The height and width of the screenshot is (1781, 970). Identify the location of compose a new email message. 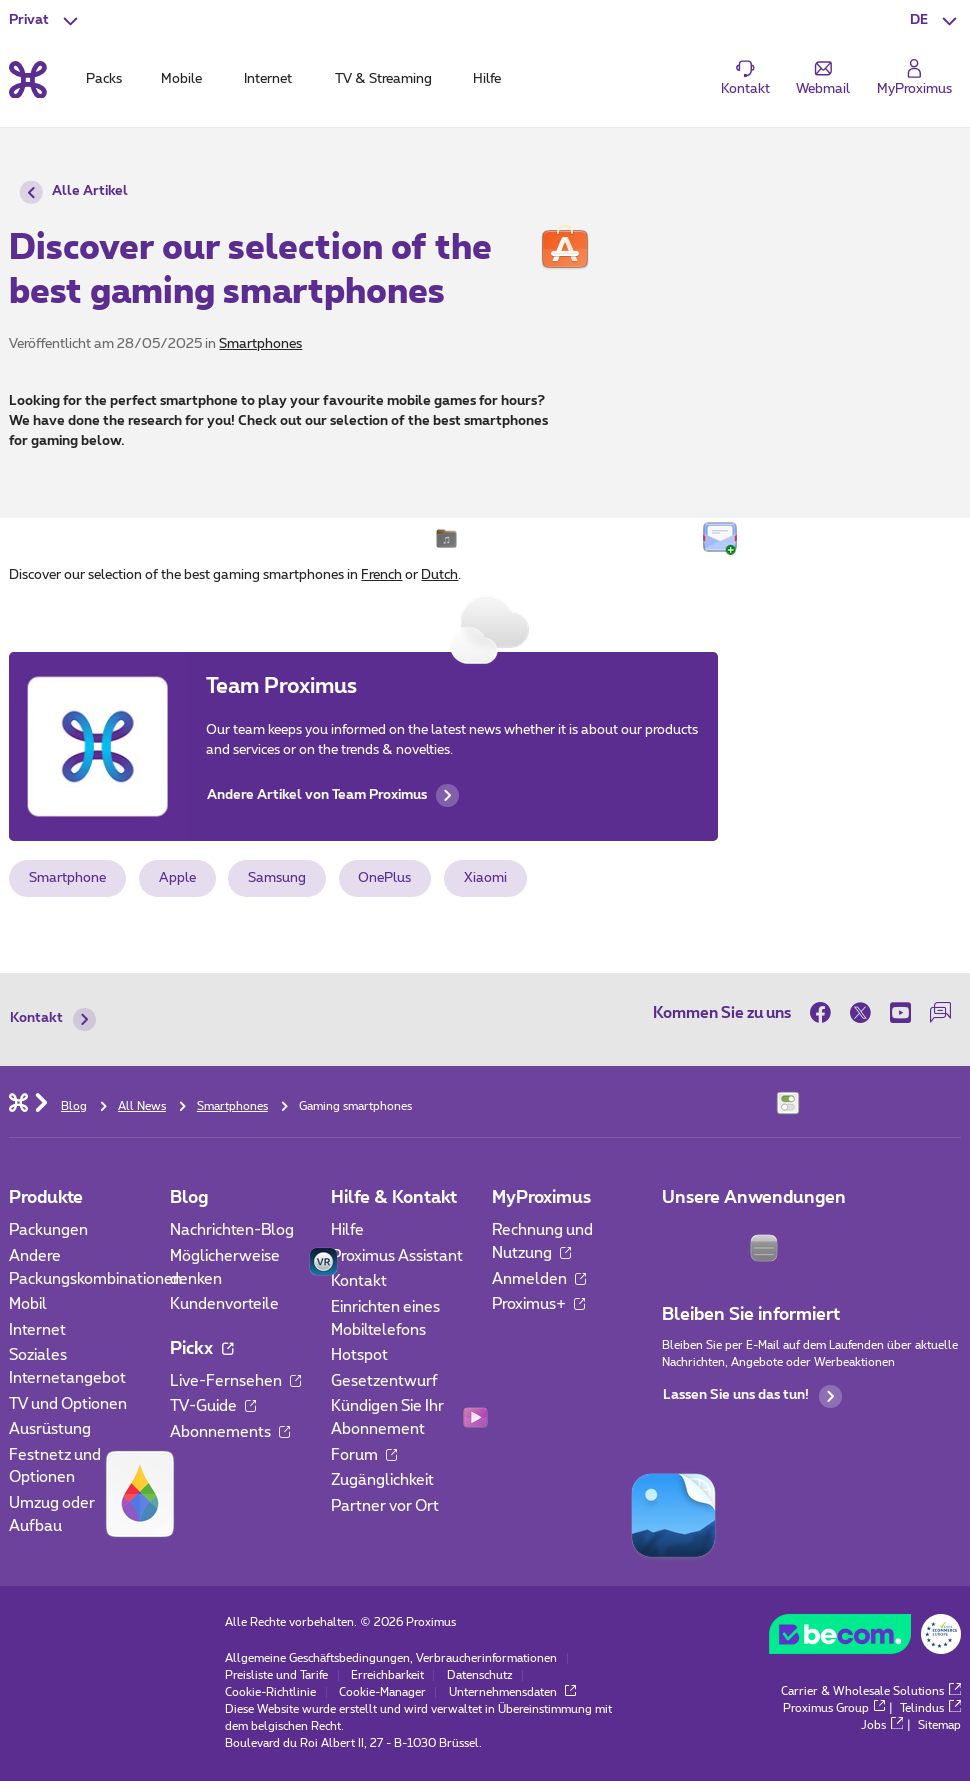
(720, 537).